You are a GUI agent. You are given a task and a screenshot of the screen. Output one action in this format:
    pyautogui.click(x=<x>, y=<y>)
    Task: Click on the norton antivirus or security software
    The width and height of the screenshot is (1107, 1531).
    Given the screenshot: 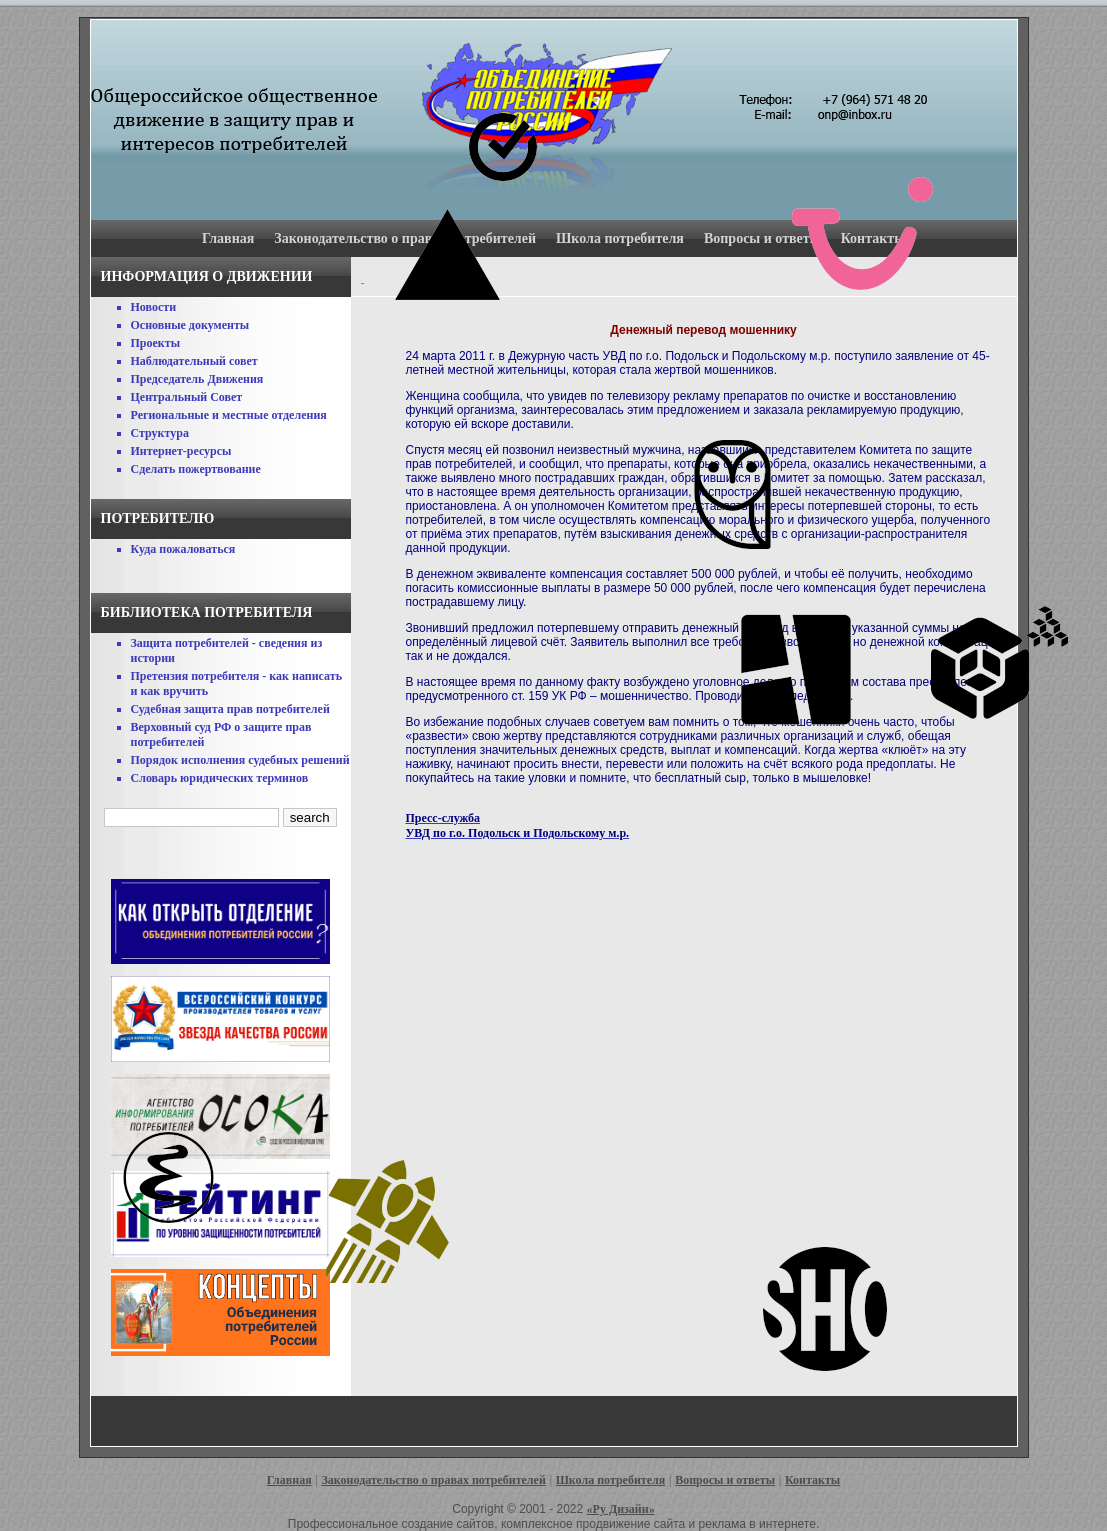 What is the action you would take?
    pyautogui.click(x=503, y=147)
    